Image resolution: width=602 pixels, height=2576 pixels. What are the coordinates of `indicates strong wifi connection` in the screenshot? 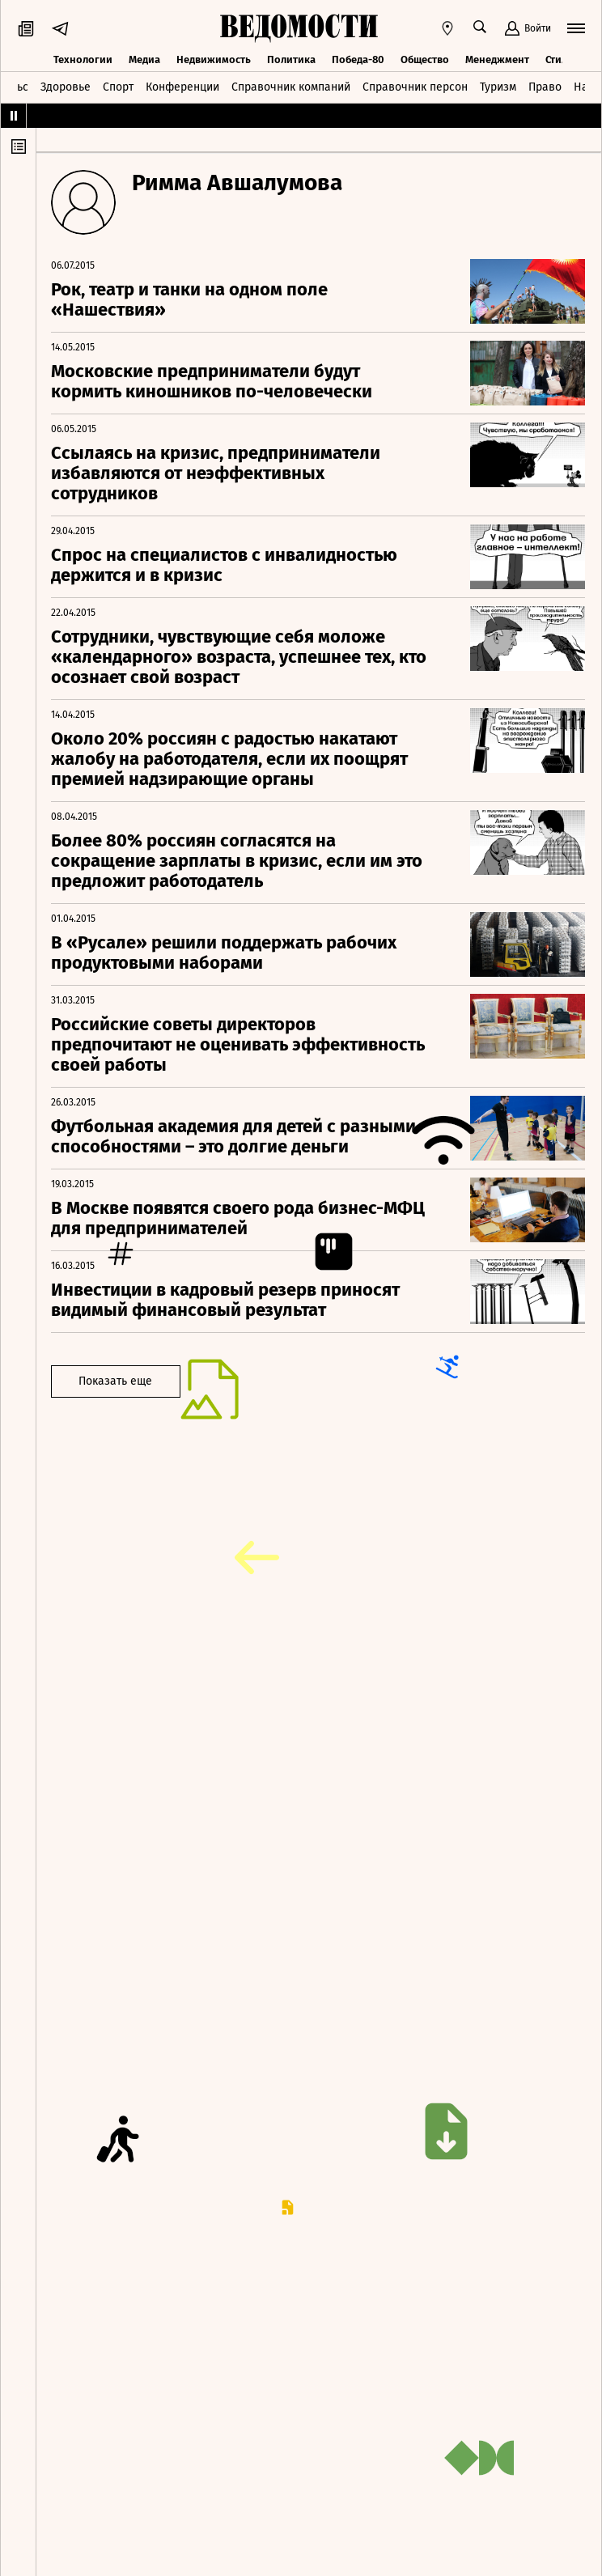 It's located at (443, 1140).